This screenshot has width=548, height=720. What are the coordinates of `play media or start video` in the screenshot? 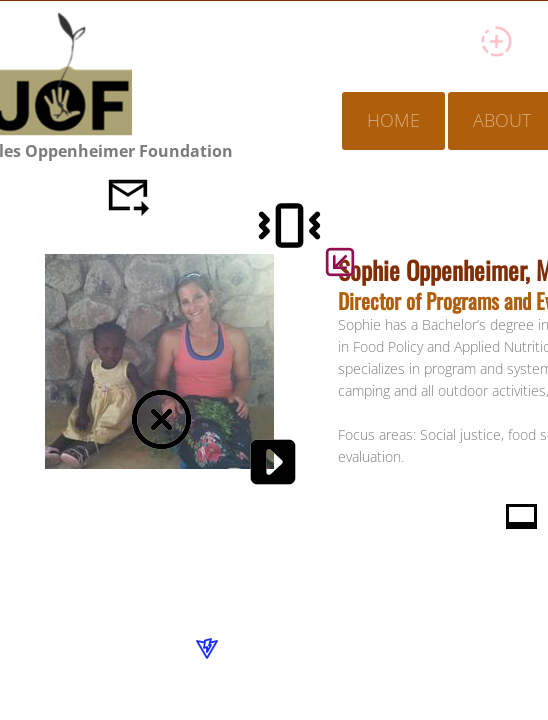 It's located at (273, 462).